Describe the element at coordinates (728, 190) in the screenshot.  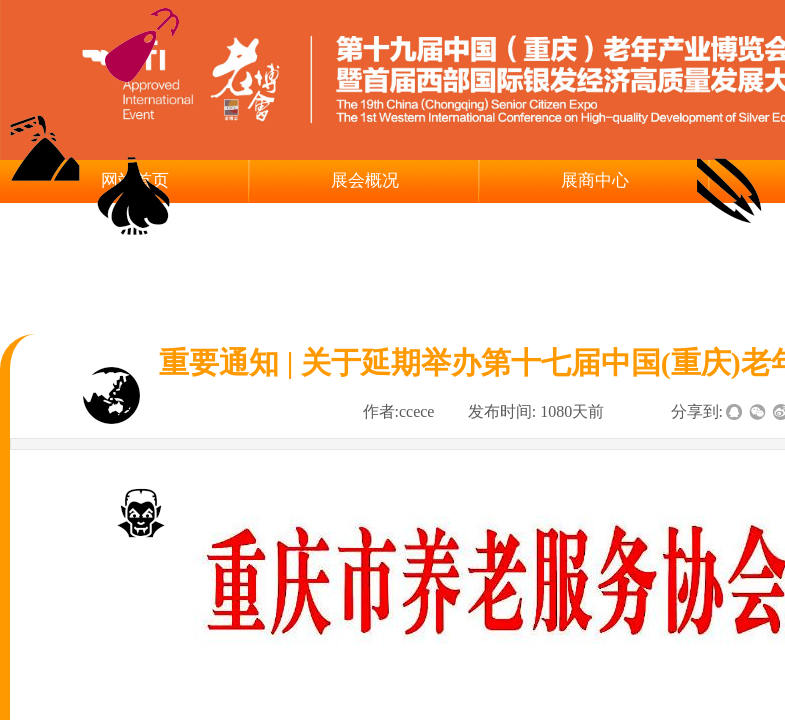
I see `fishing equipment or tackle inventory` at that location.